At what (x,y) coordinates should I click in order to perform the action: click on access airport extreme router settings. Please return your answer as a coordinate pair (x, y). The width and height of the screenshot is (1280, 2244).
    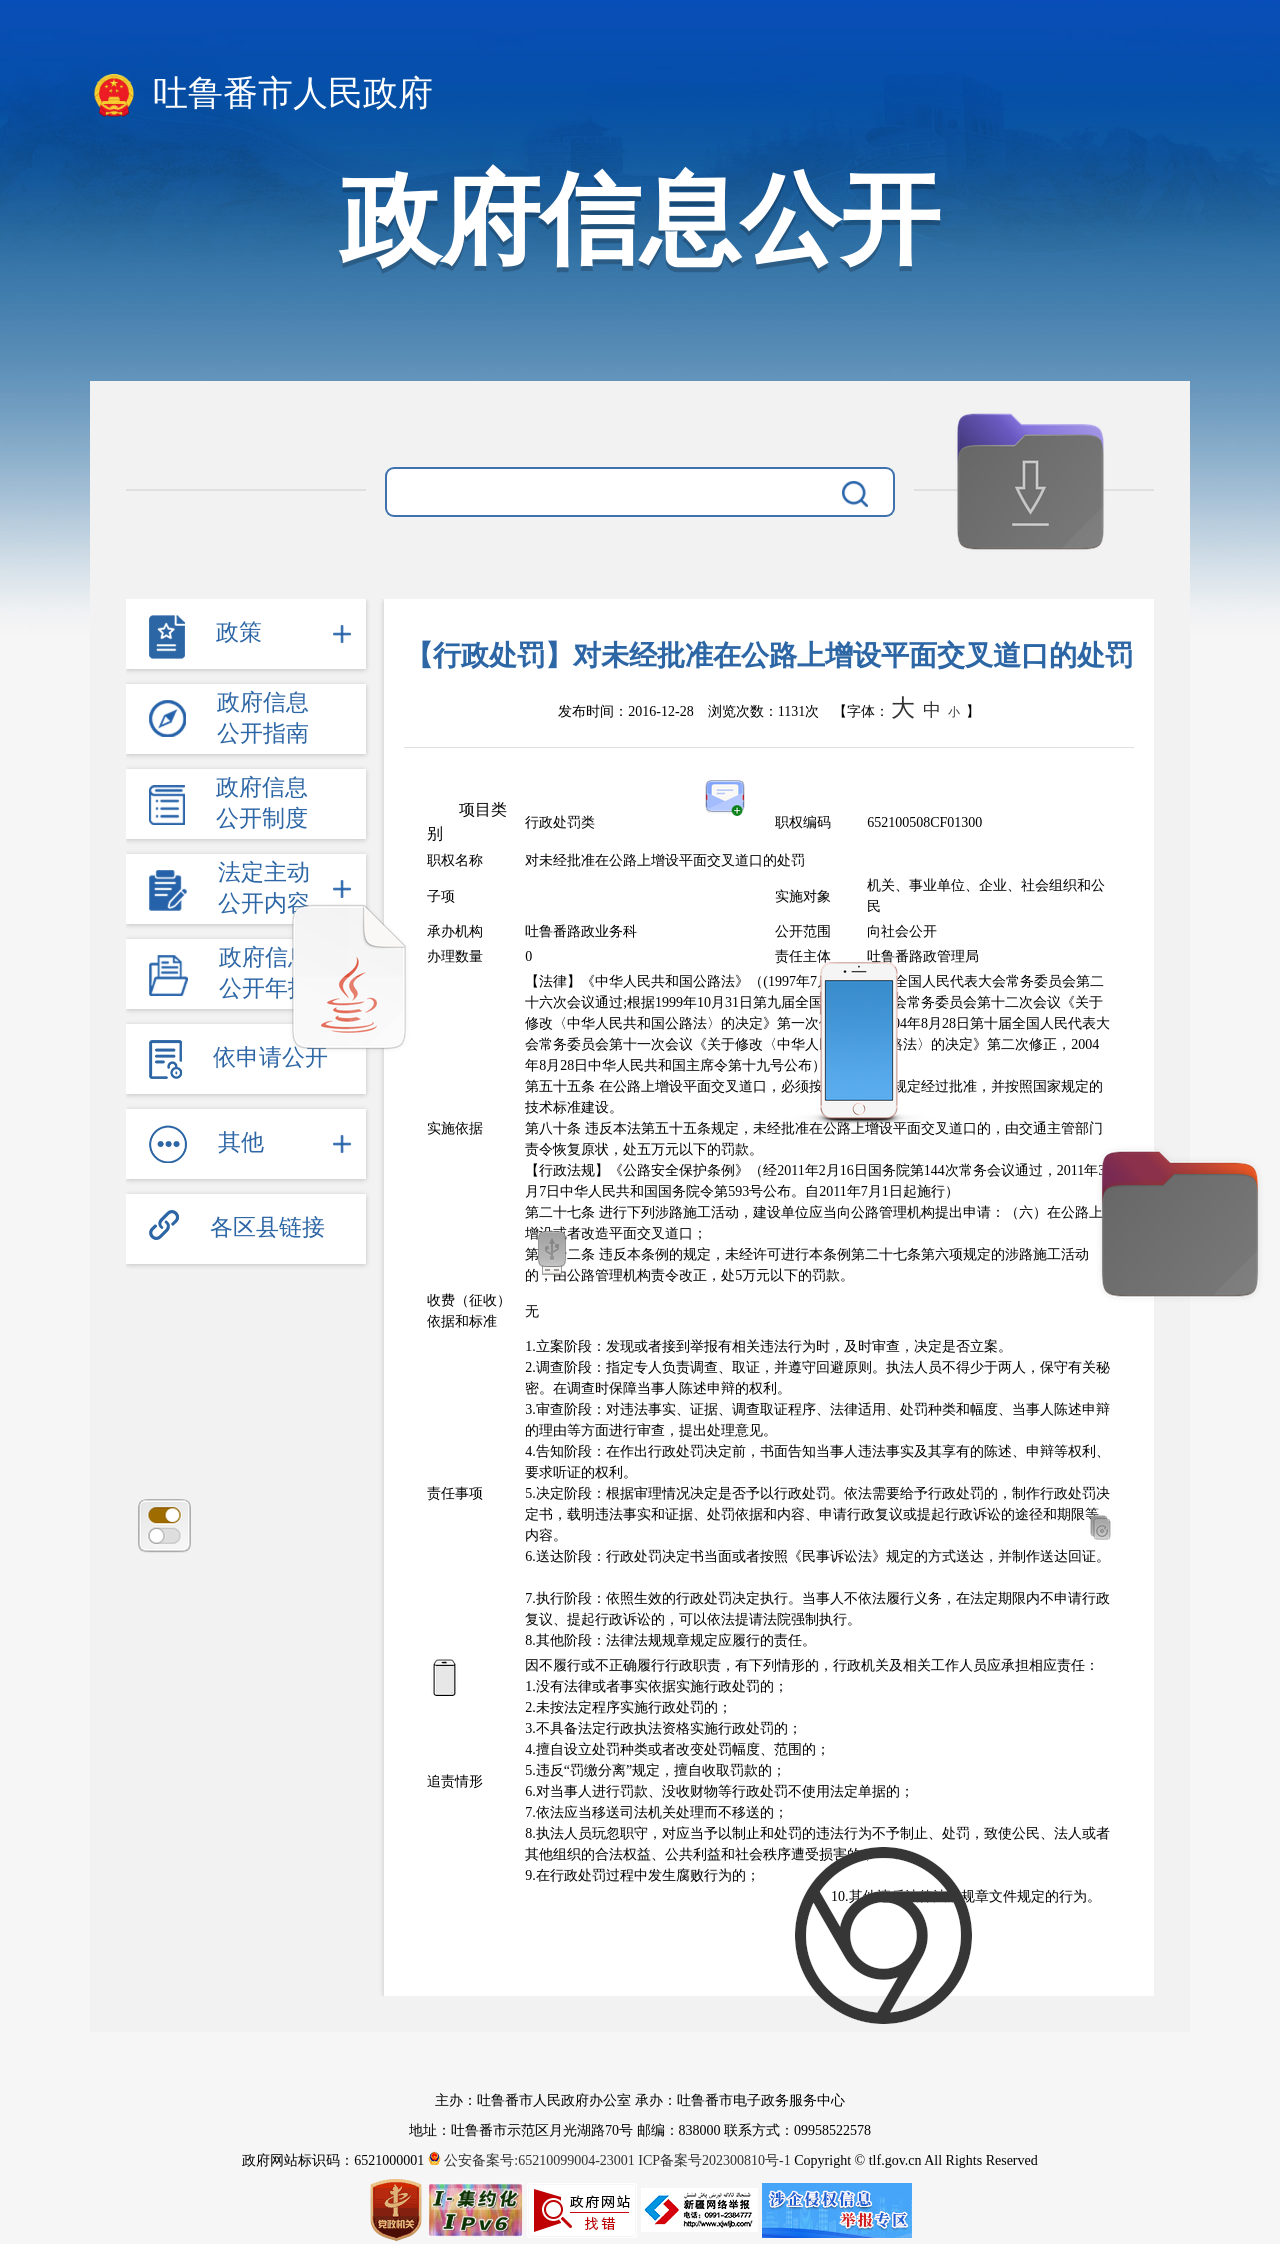
    Looking at the image, I should click on (444, 1677).